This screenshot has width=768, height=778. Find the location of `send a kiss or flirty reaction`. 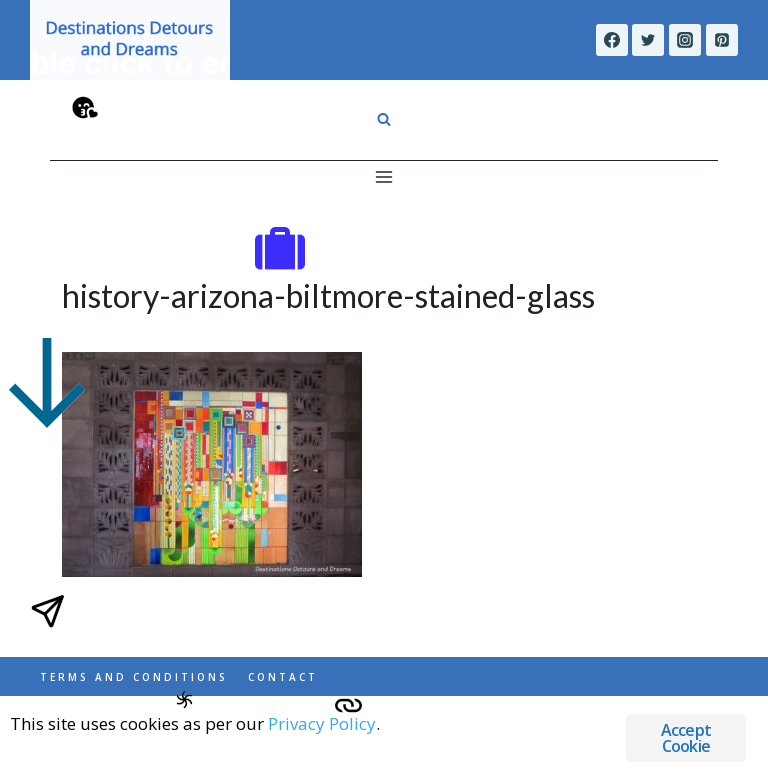

send a kiss or flirty reaction is located at coordinates (84, 107).